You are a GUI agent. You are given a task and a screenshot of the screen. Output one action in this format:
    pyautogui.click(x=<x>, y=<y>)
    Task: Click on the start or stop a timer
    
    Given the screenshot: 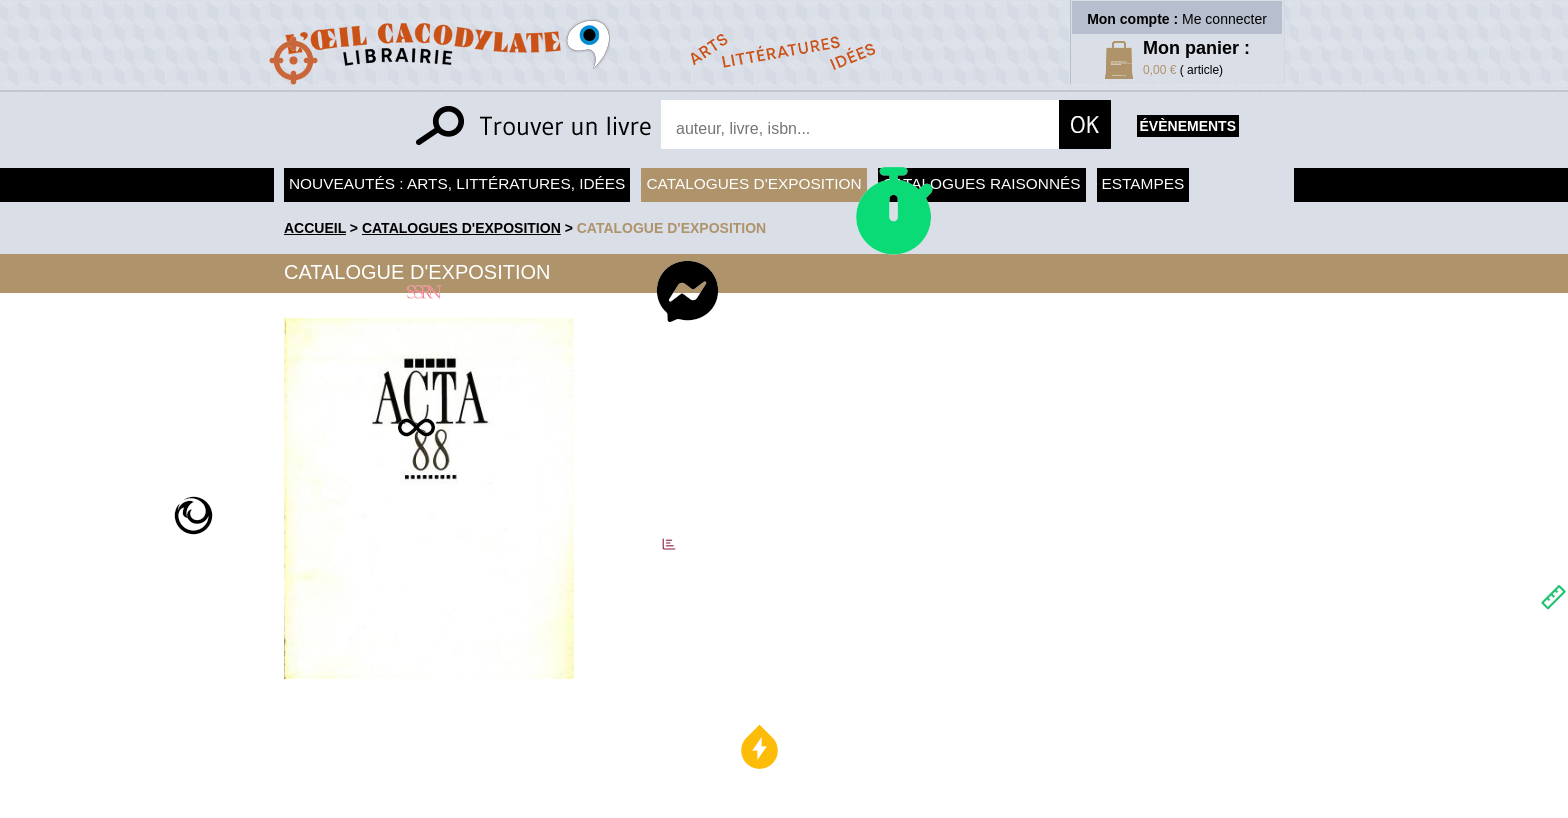 What is the action you would take?
    pyautogui.click(x=893, y=211)
    